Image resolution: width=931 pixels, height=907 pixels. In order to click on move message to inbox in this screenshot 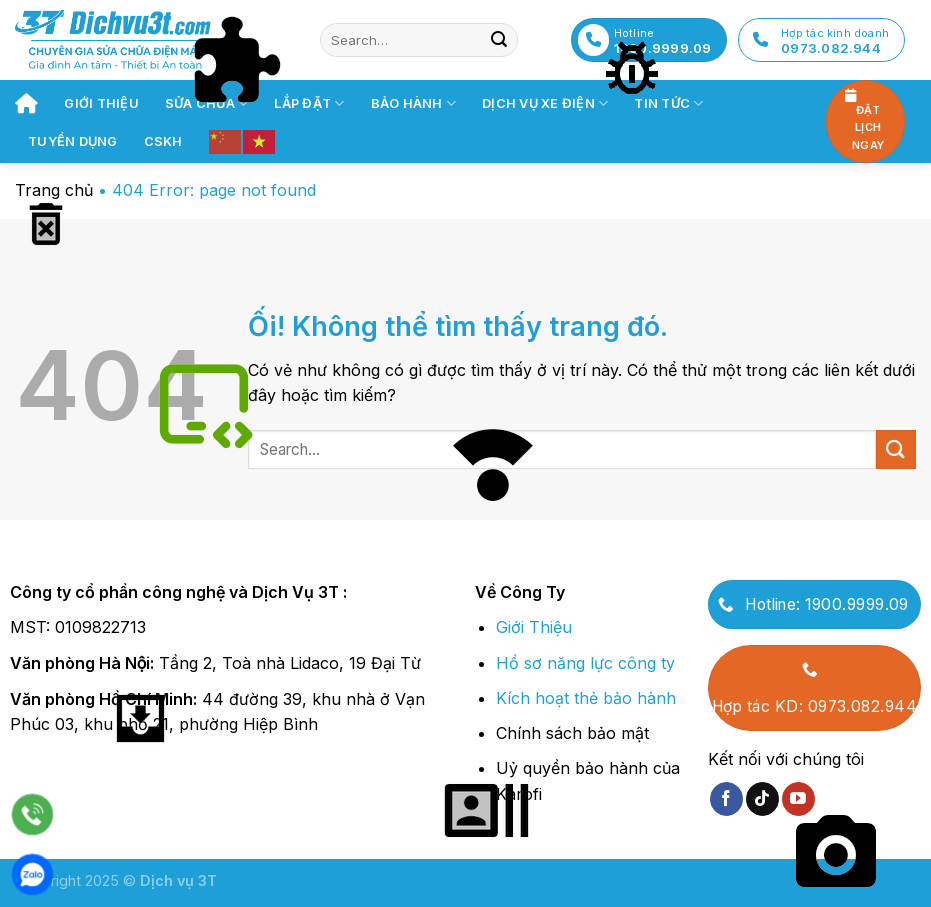, I will do `click(140, 718)`.